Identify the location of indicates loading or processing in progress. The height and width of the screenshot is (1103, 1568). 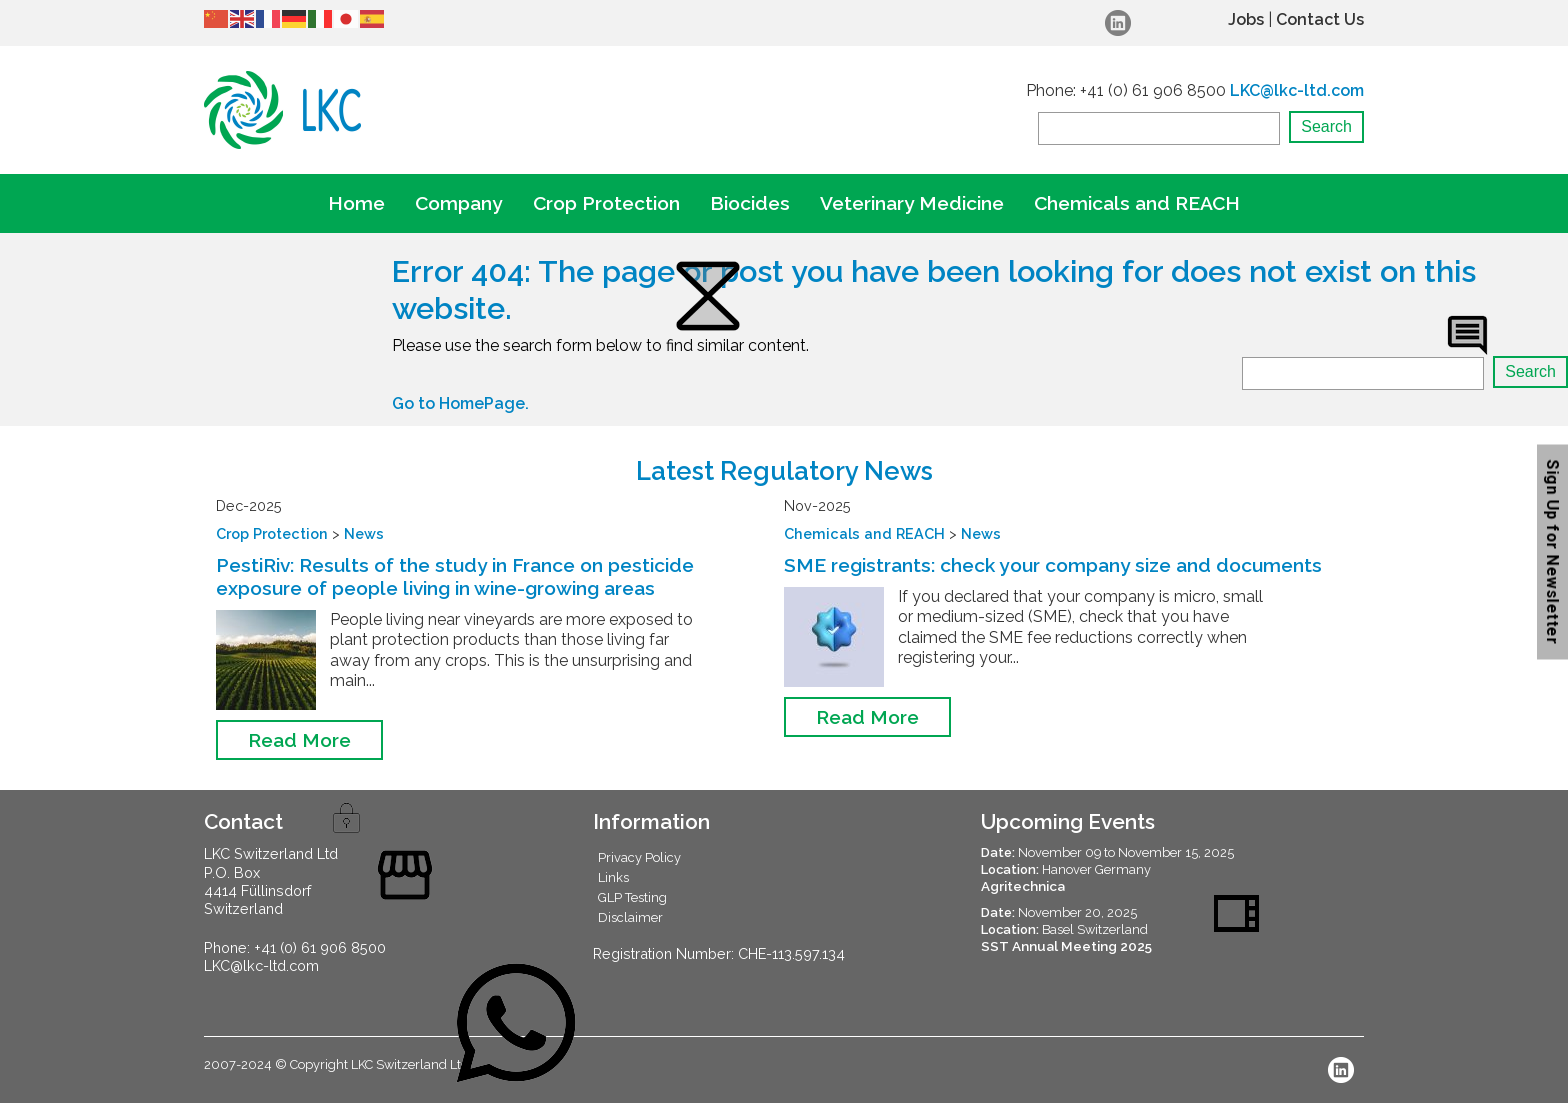
(708, 296).